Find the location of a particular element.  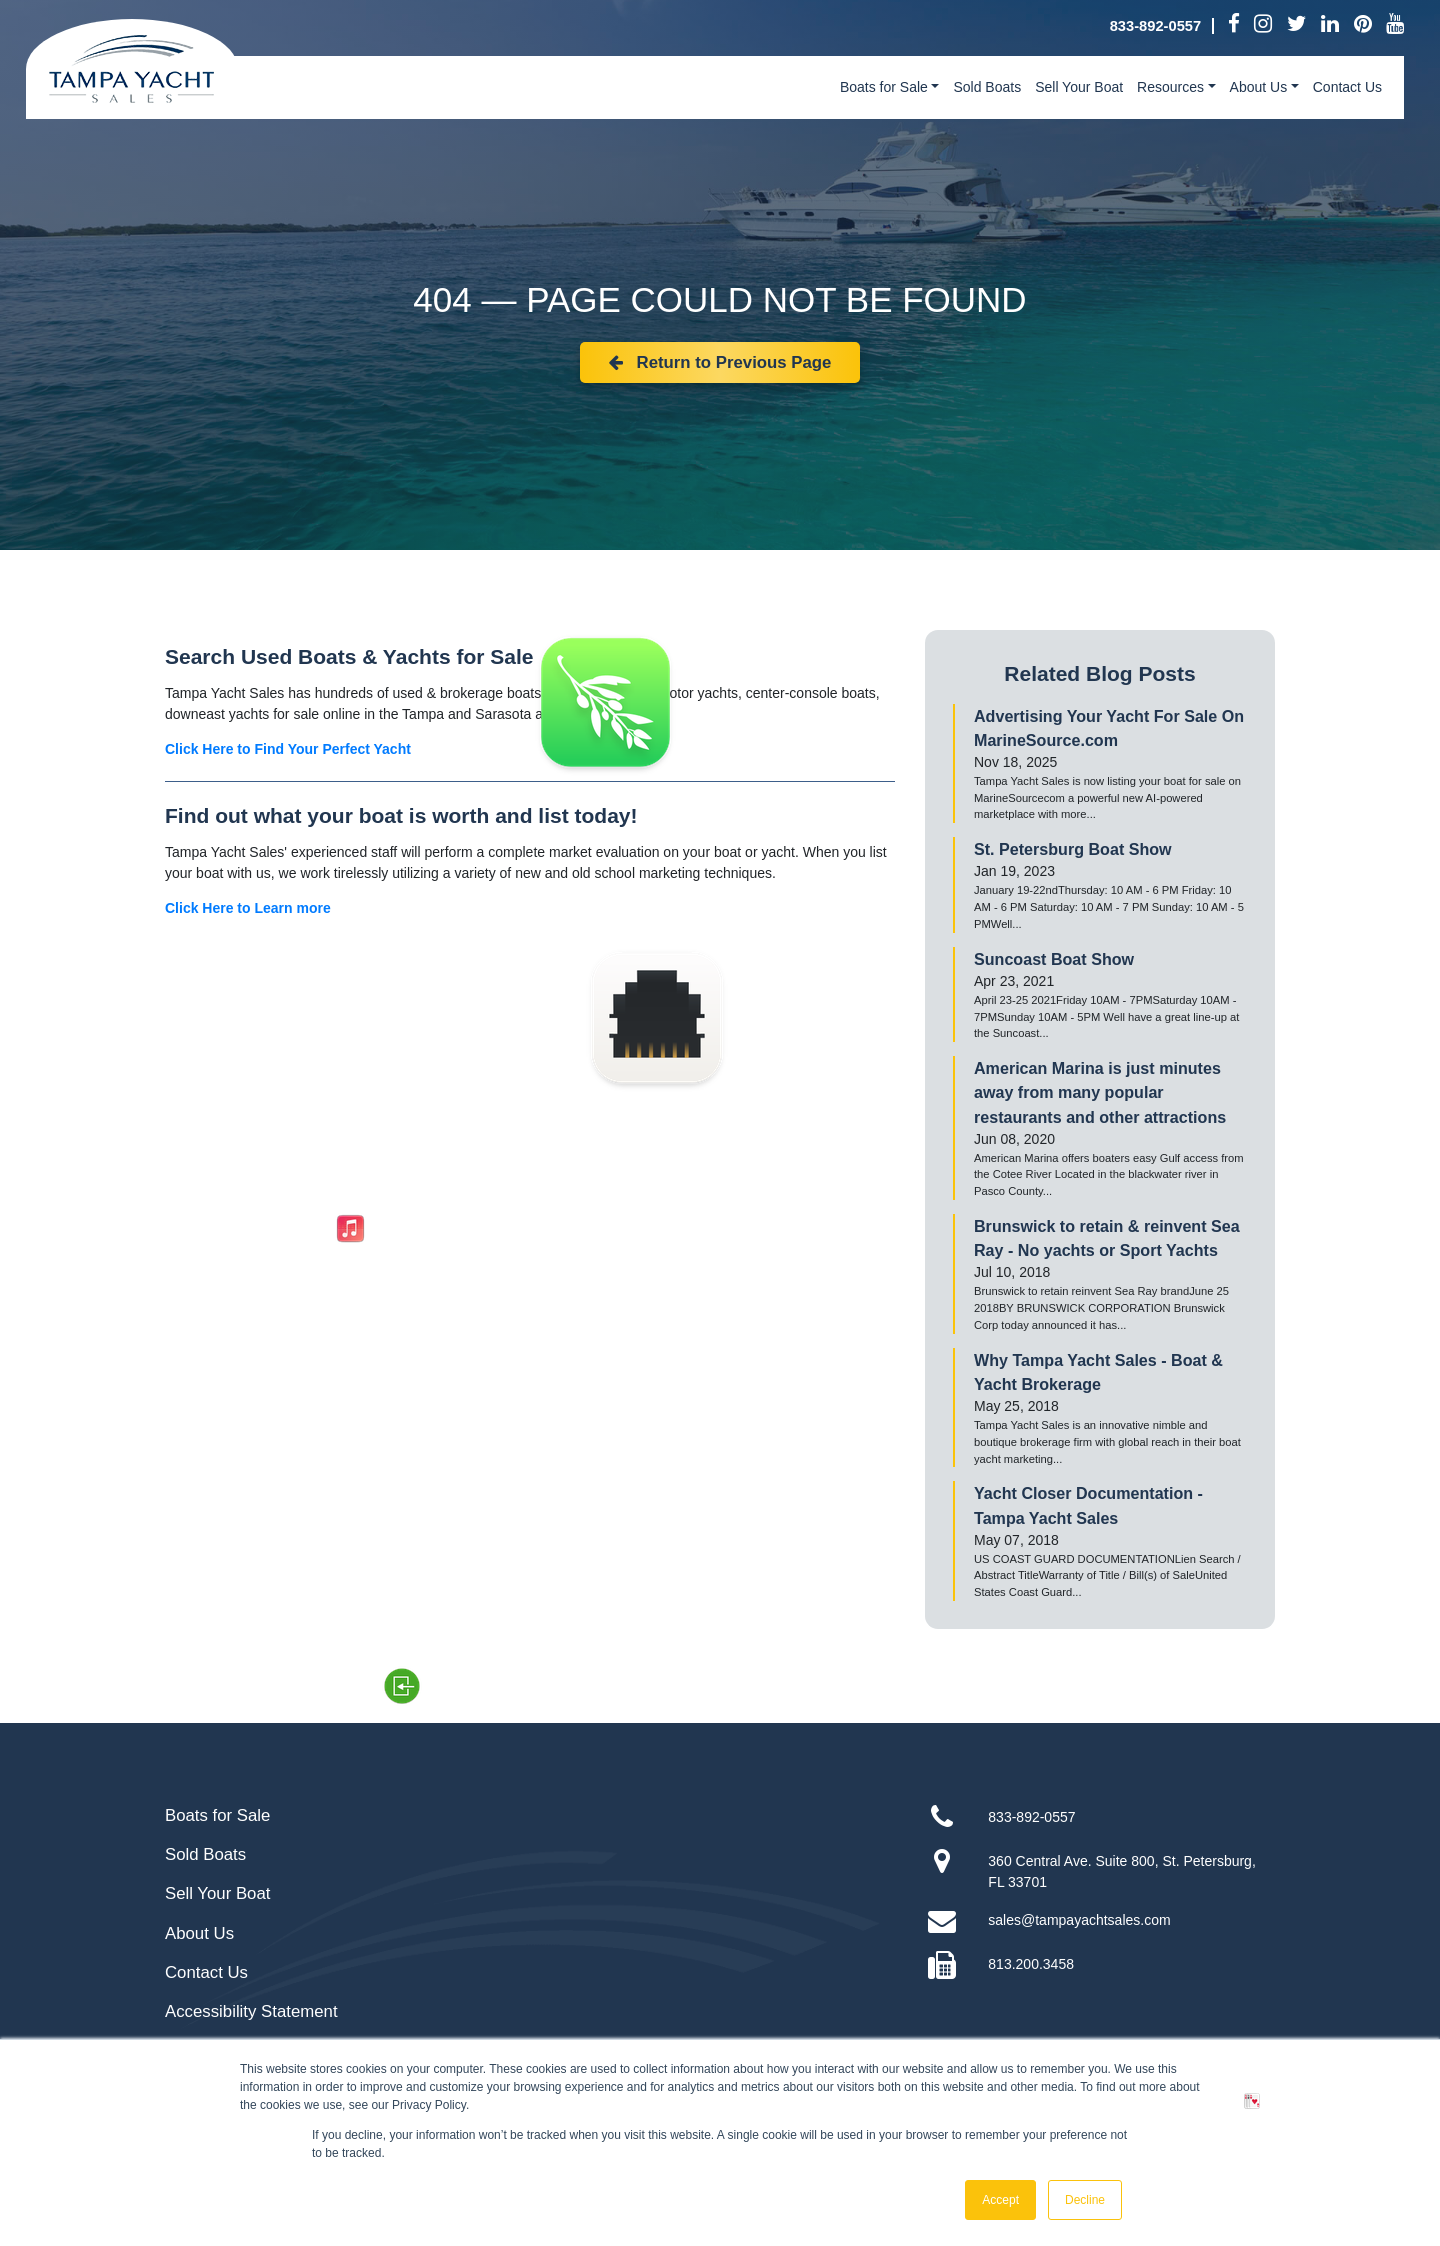

log out of your account is located at coordinates (402, 1686).